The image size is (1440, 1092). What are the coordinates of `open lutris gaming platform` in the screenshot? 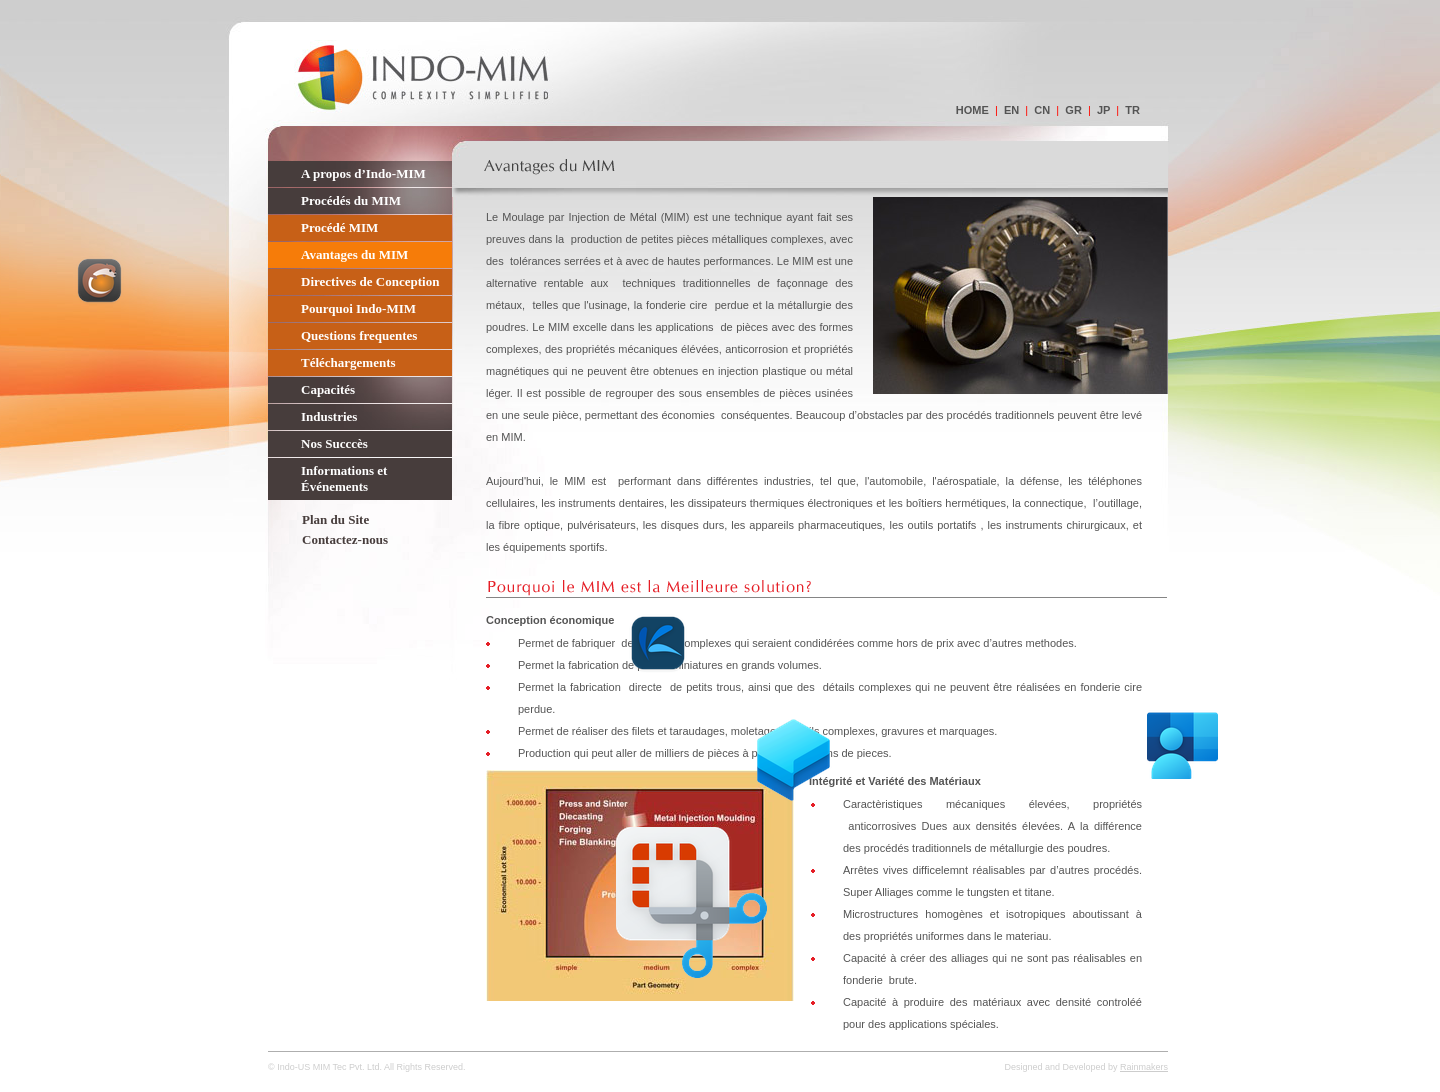 It's located at (99, 280).